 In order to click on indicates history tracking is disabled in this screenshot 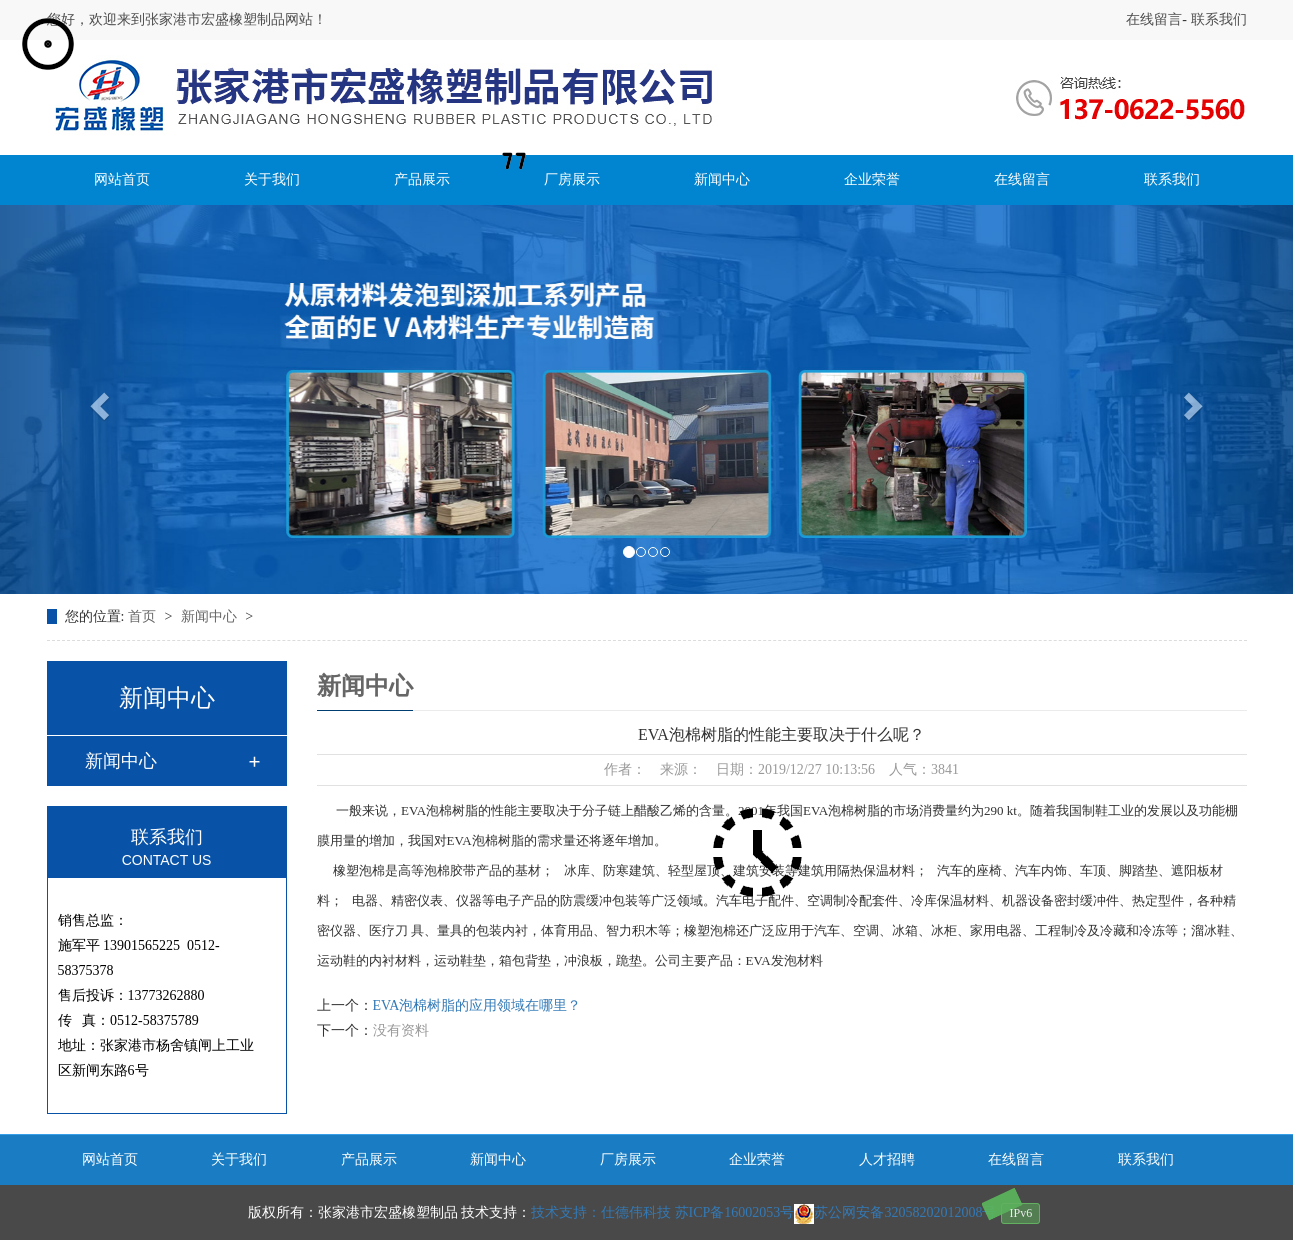, I will do `click(757, 852)`.